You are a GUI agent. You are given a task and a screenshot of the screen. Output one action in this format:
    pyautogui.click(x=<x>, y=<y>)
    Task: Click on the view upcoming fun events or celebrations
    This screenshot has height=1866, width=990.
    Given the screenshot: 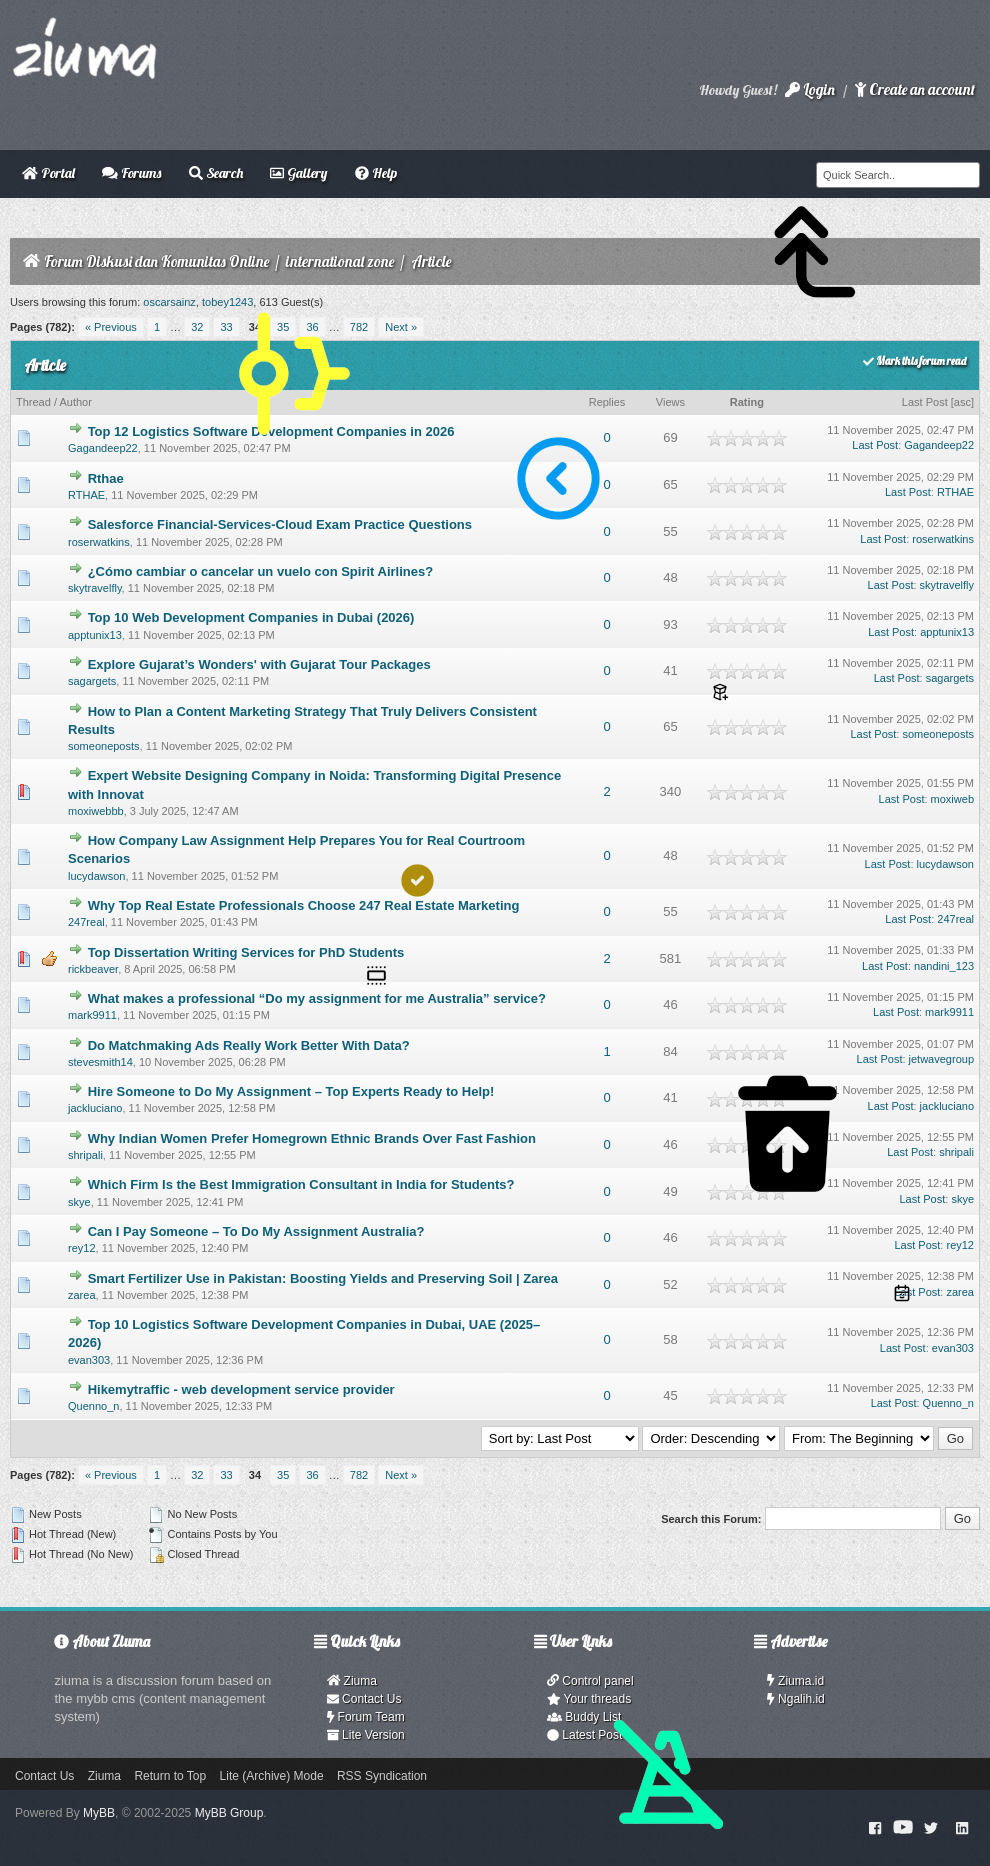 What is the action you would take?
    pyautogui.click(x=902, y=1293)
    